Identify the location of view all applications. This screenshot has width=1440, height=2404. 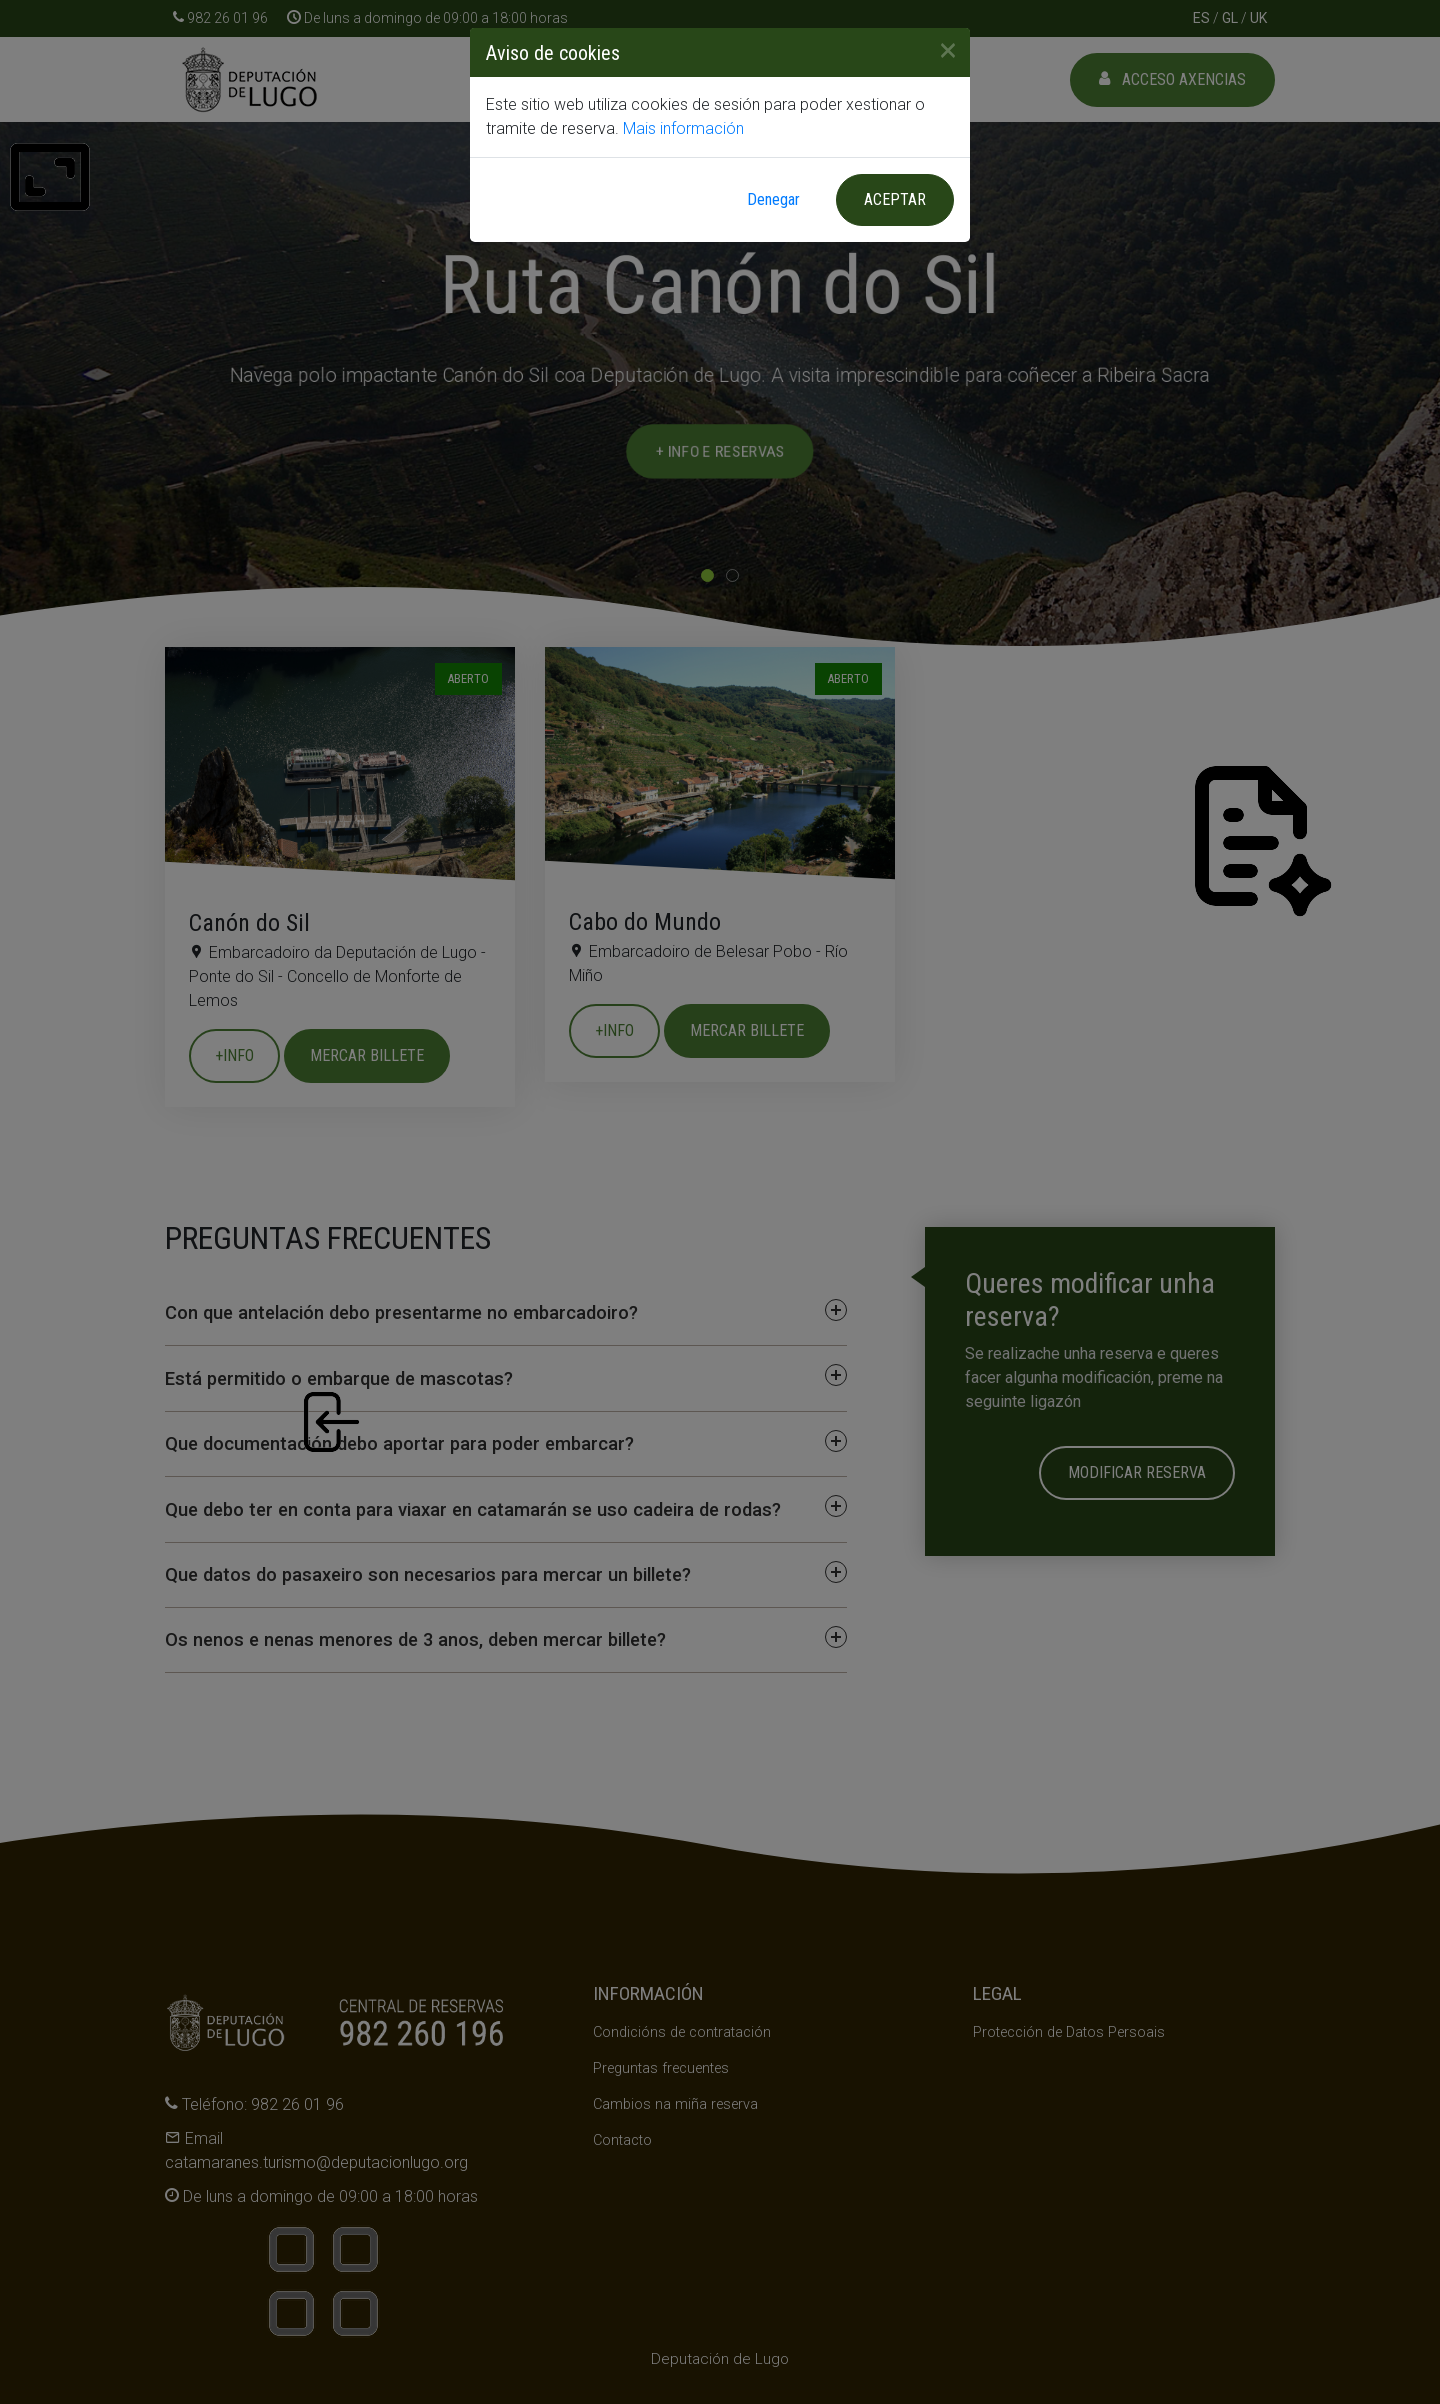
(323, 2281).